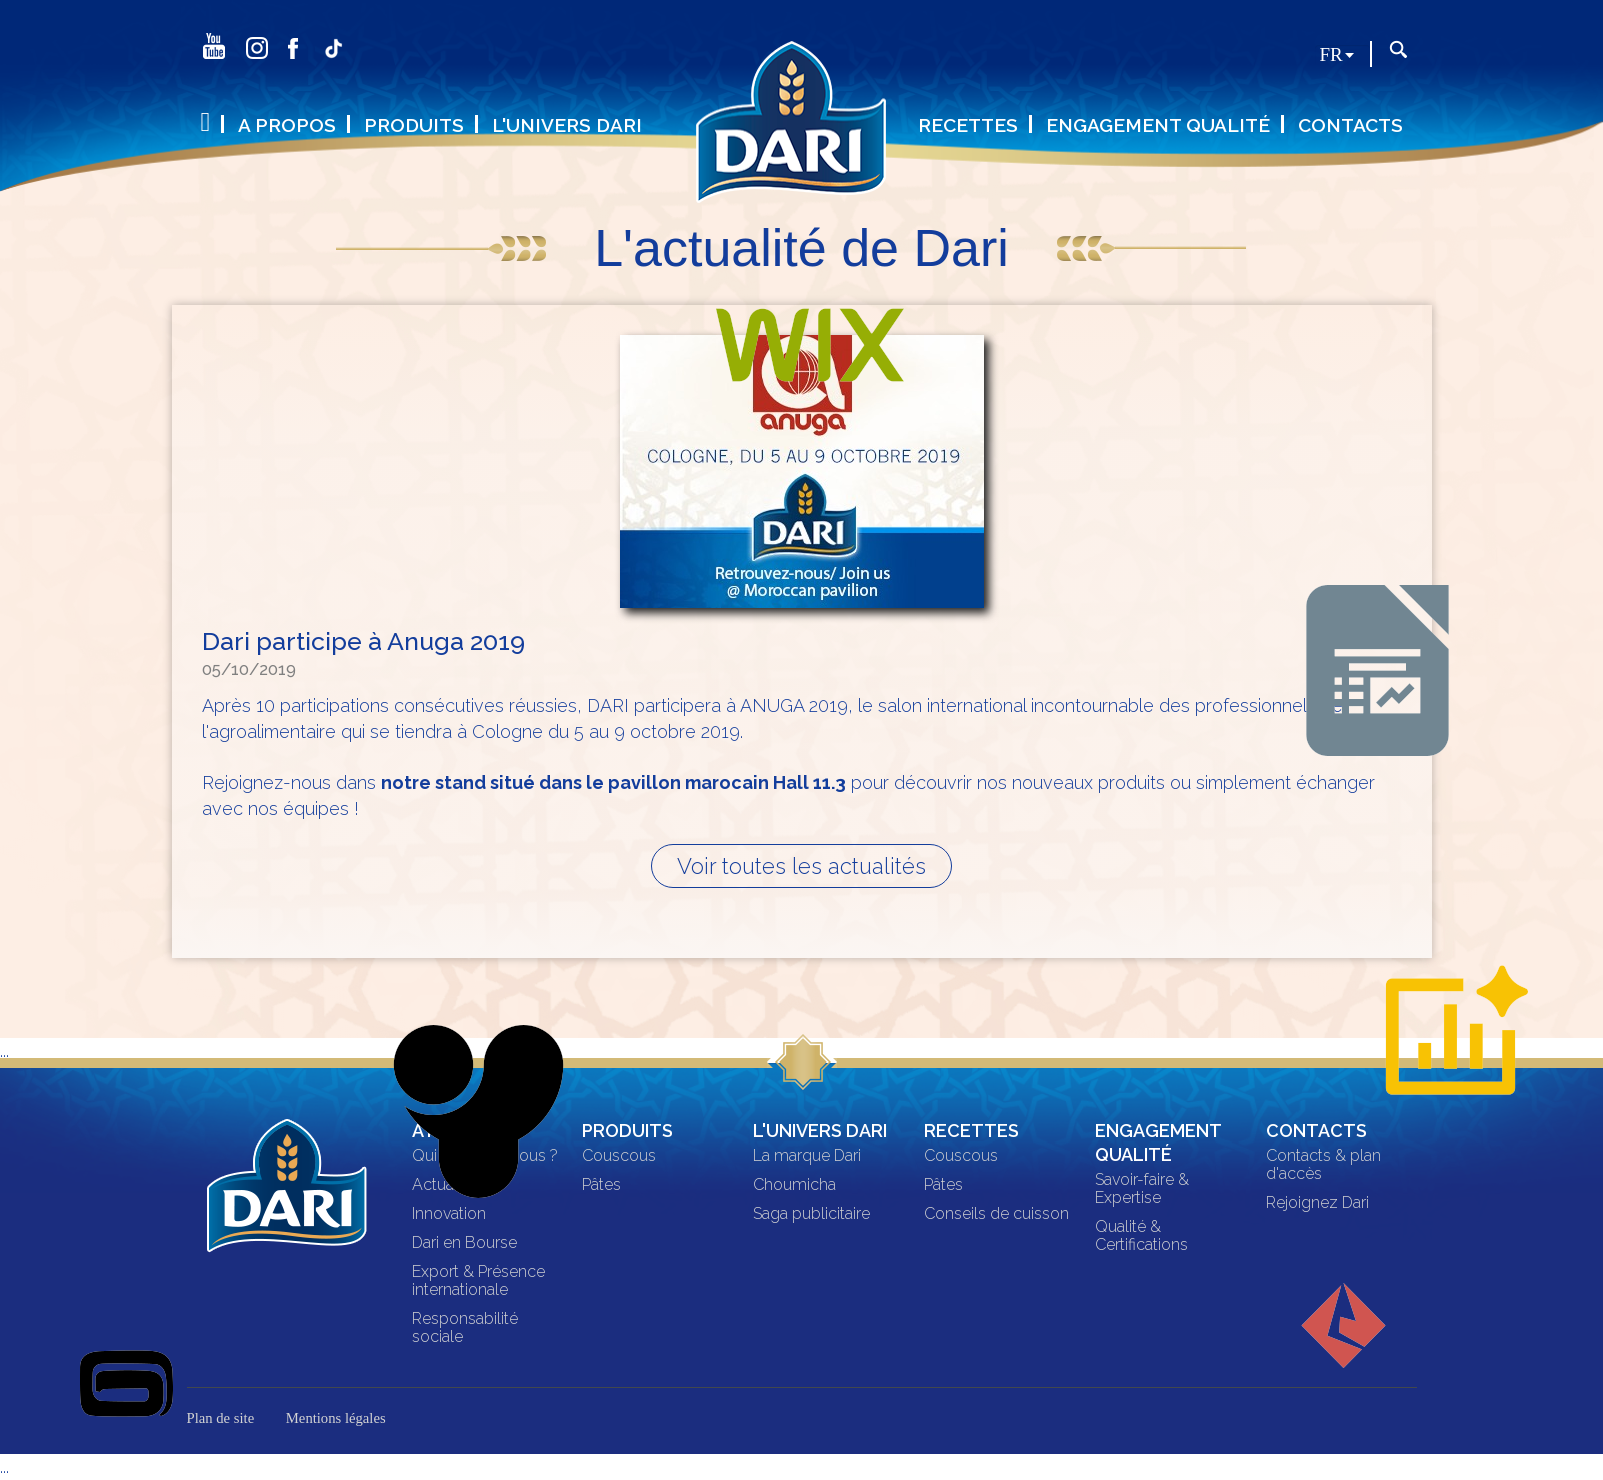 This screenshot has height=1480, width=1603. What do you see at coordinates (1343, 1325) in the screenshot?
I see `open informatica application` at bounding box center [1343, 1325].